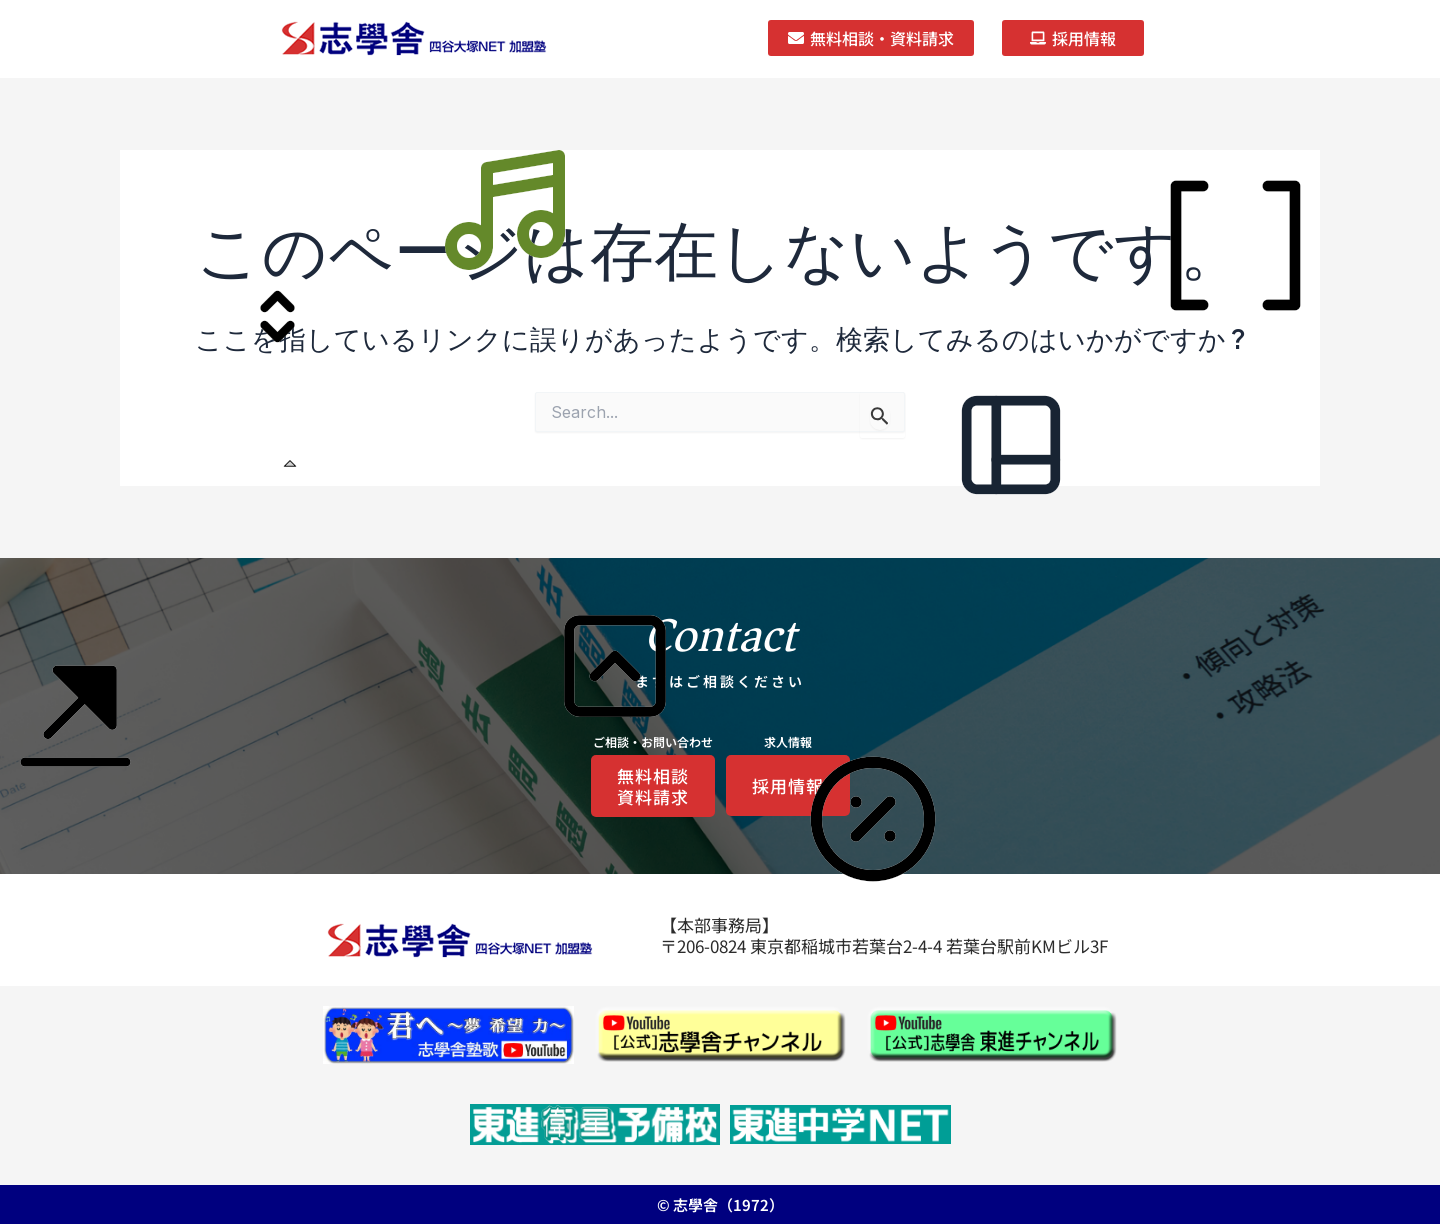  What do you see at coordinates (75, 711) in the screenshot?
I see `open link in new window` at bounding box center [75, 711].